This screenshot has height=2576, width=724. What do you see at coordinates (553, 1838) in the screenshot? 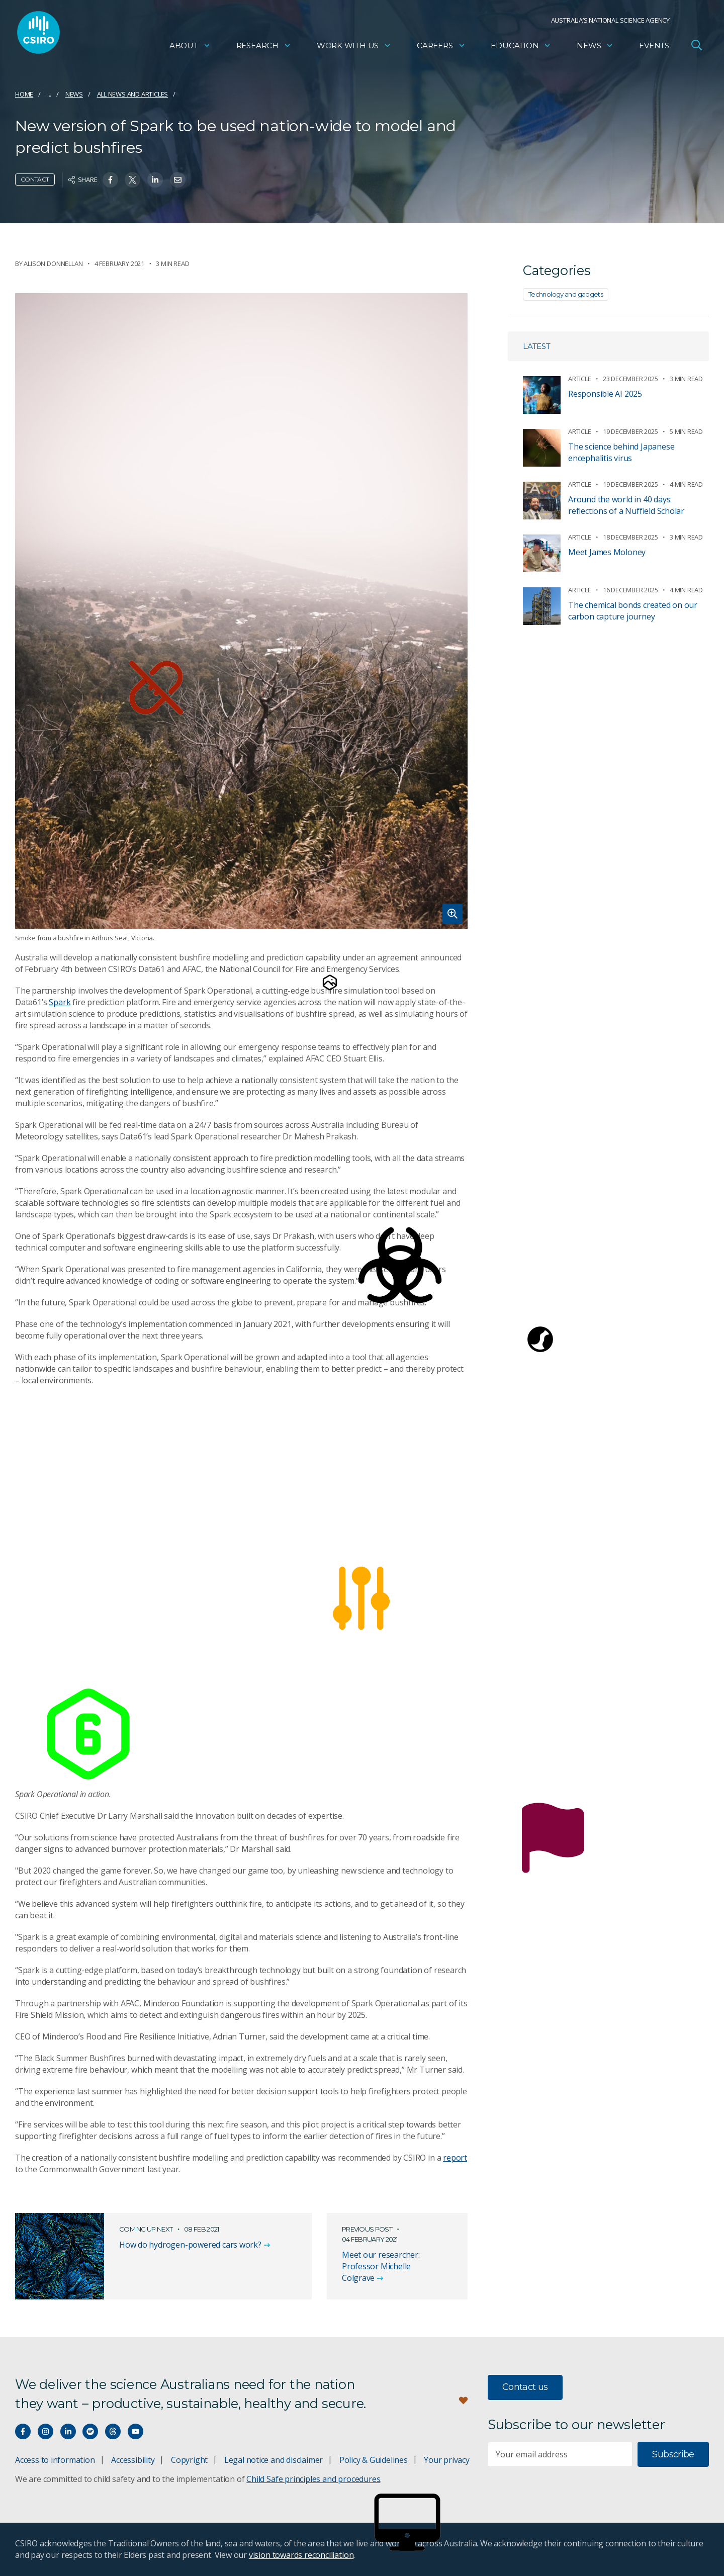
I see `flag or bookmark this item` at bounding box center [553, 1838].